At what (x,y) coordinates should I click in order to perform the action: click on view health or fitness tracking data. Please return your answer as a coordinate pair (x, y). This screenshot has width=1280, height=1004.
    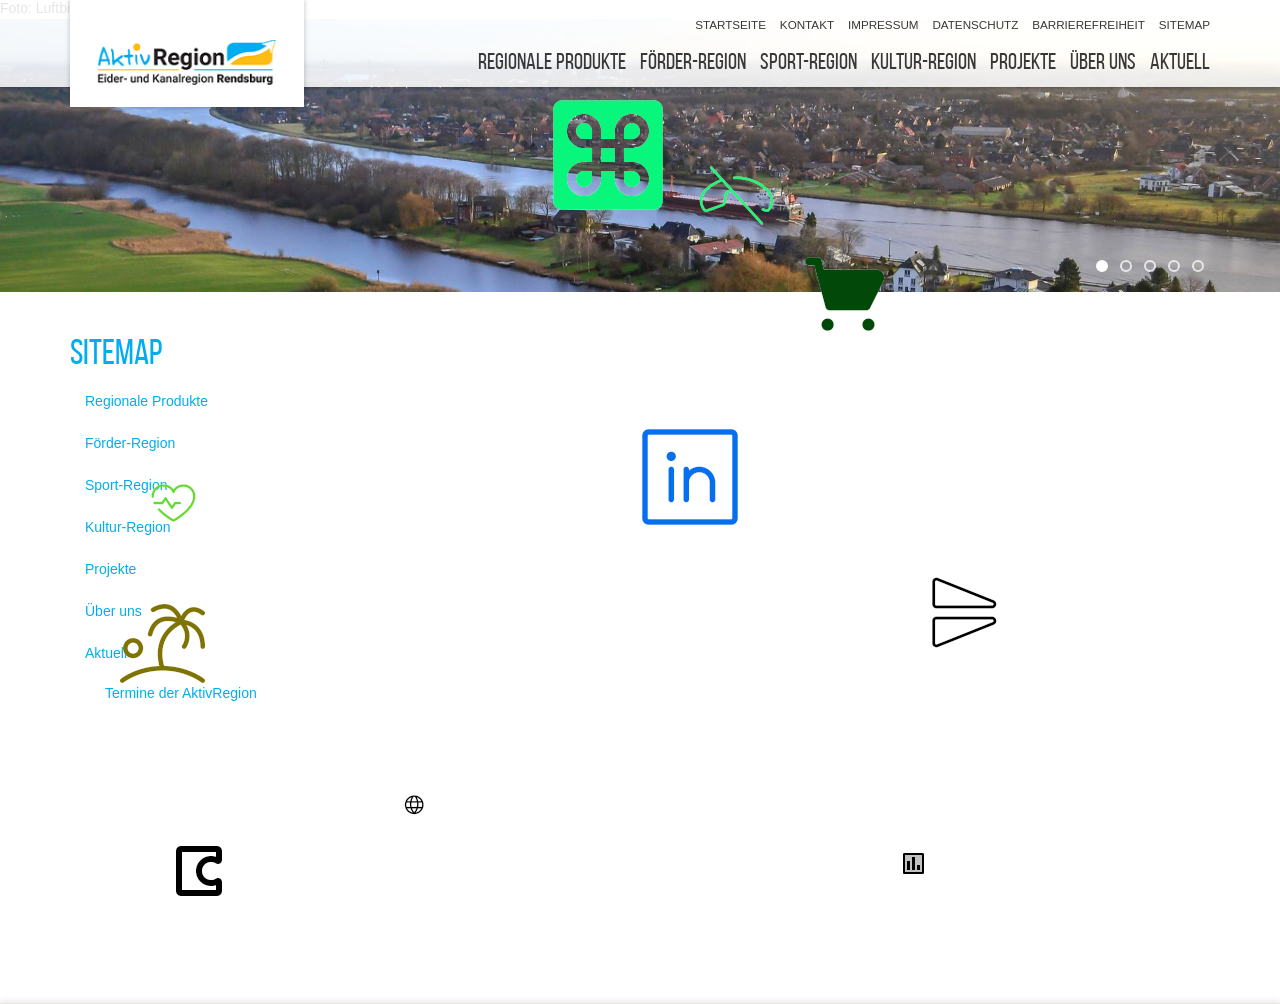
    Looking at the image, I should click on (173, 501).